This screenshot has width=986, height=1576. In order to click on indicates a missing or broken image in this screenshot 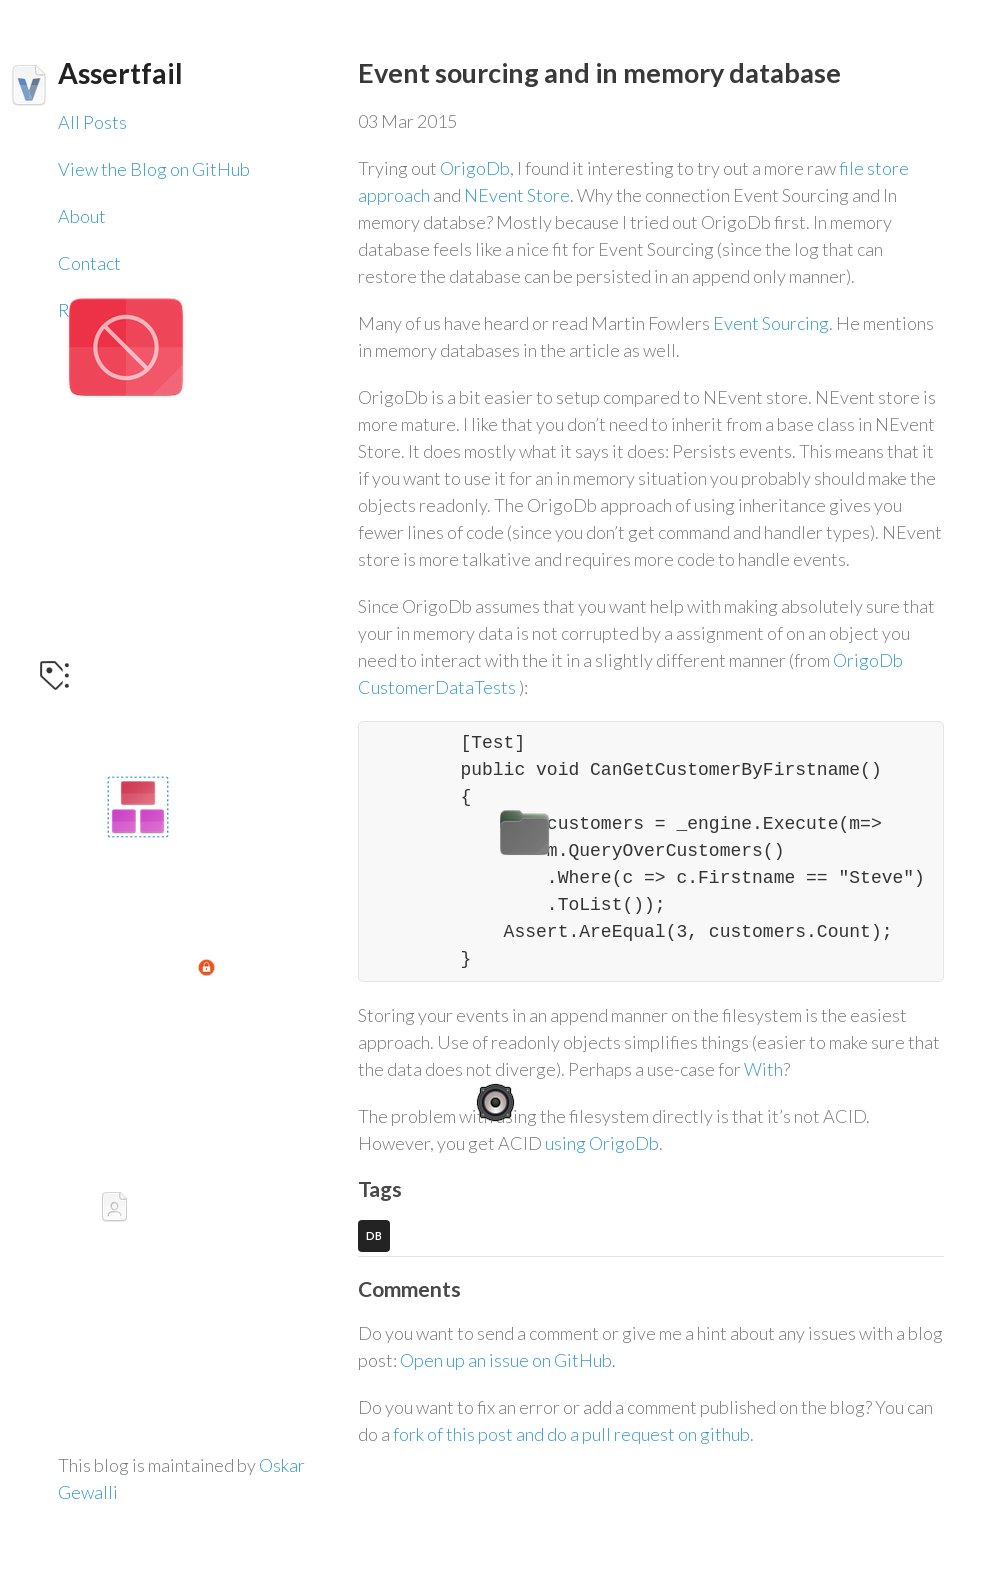, I will do `click(126, 343)`.